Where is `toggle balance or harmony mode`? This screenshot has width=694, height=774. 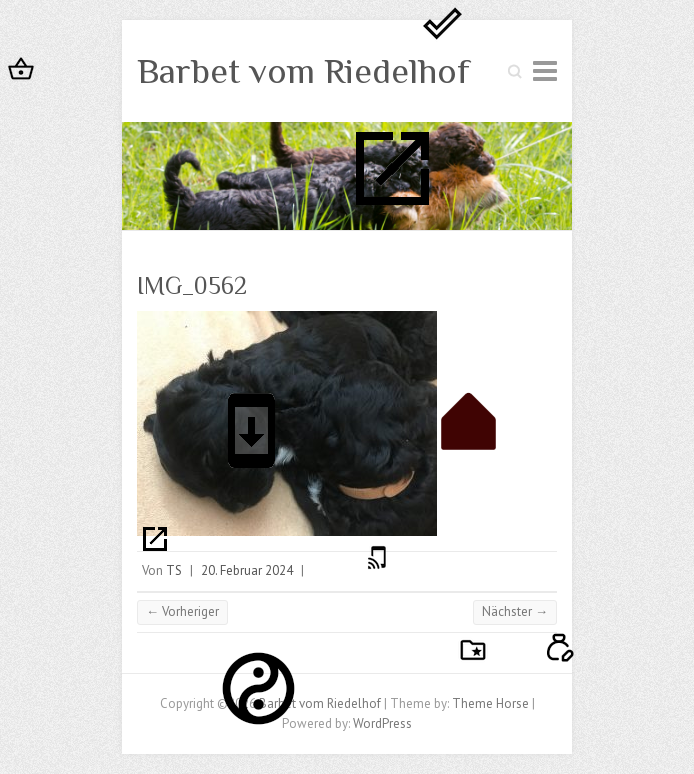 toggle balance or harmony mode is located at coordinates (258, 688).